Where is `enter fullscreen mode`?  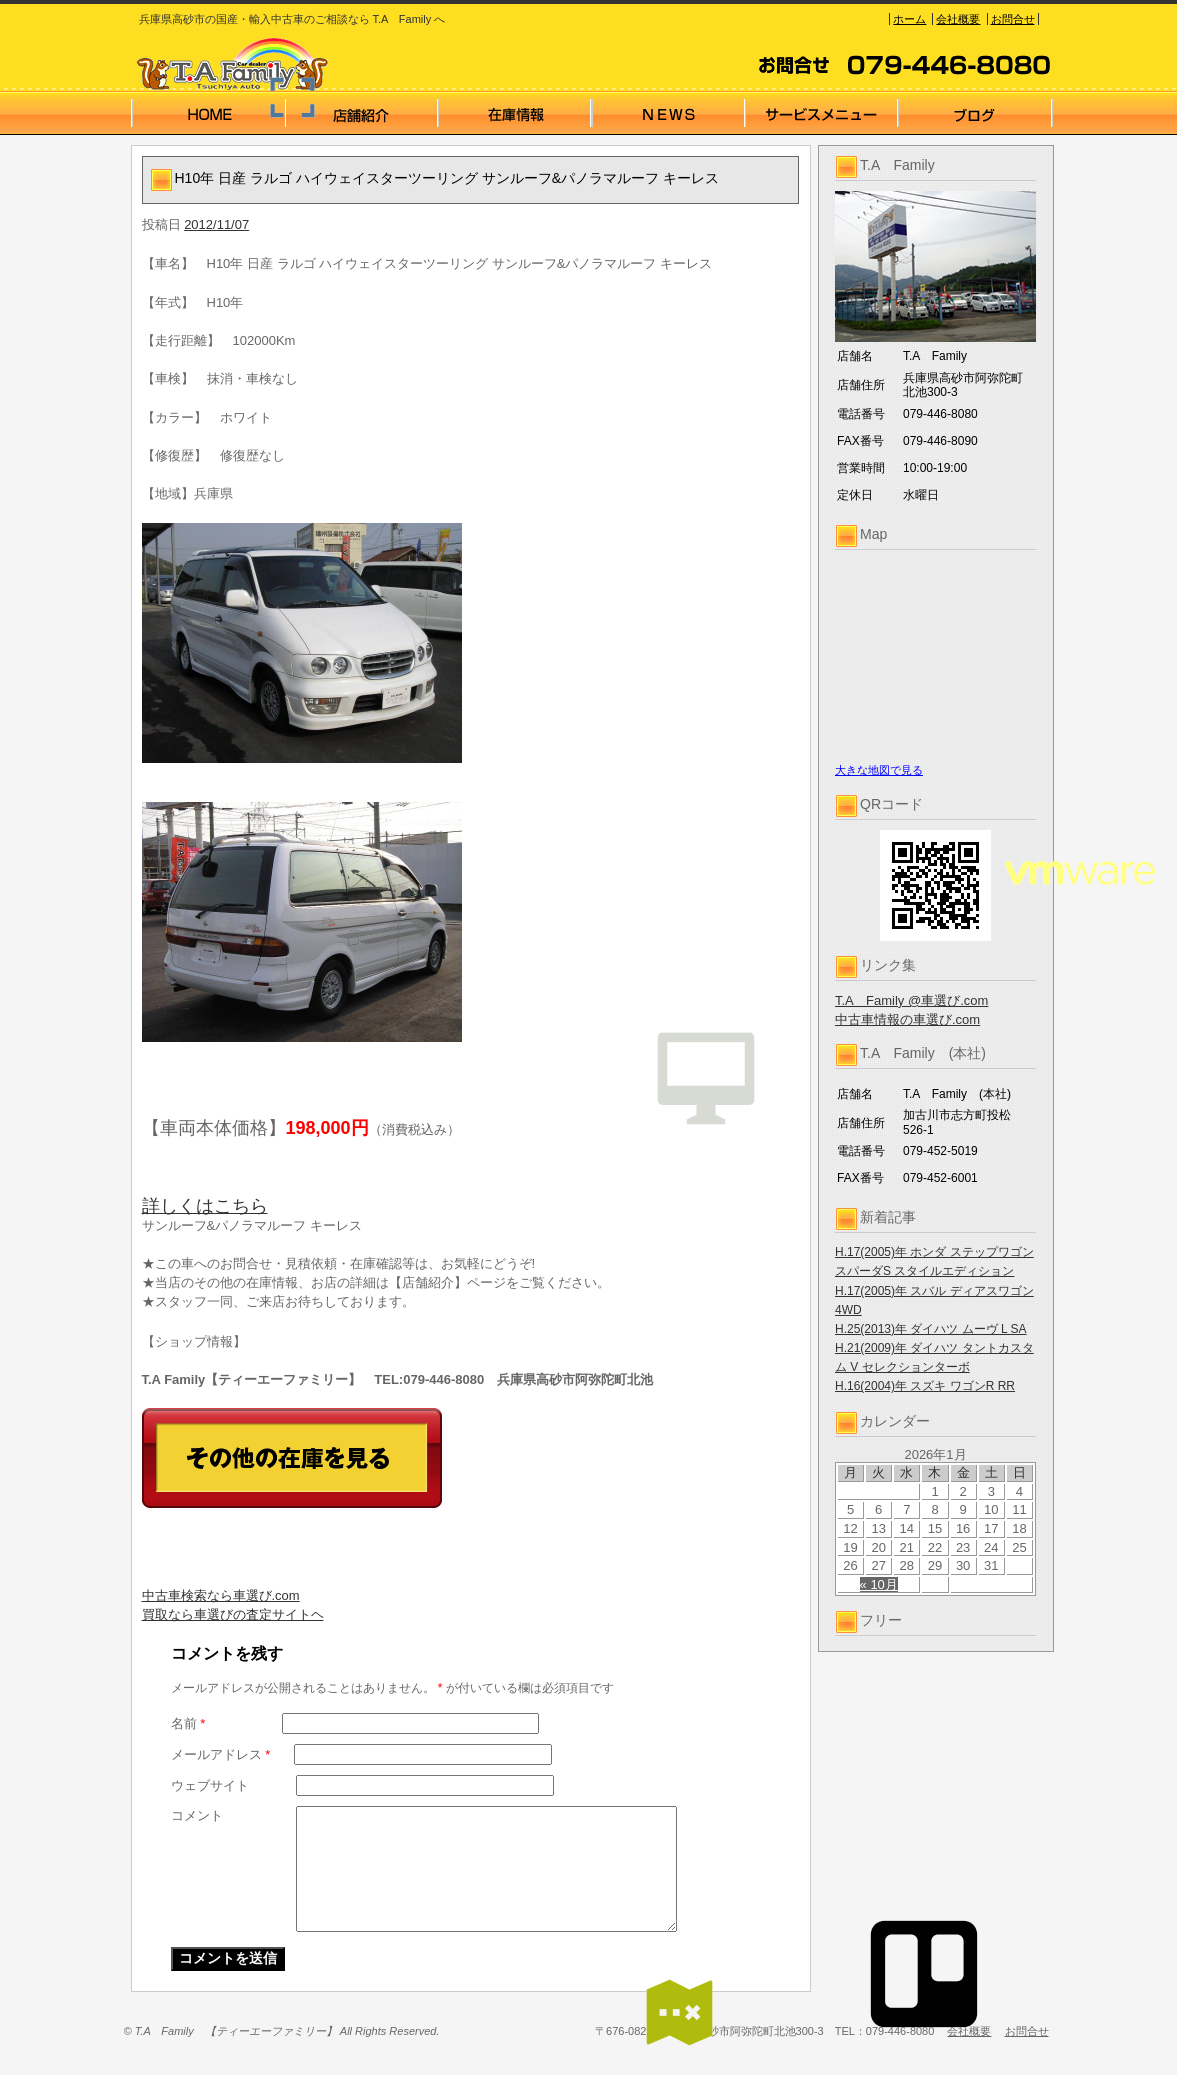 enter fullscreen mode is located at coordinates (292, 97).